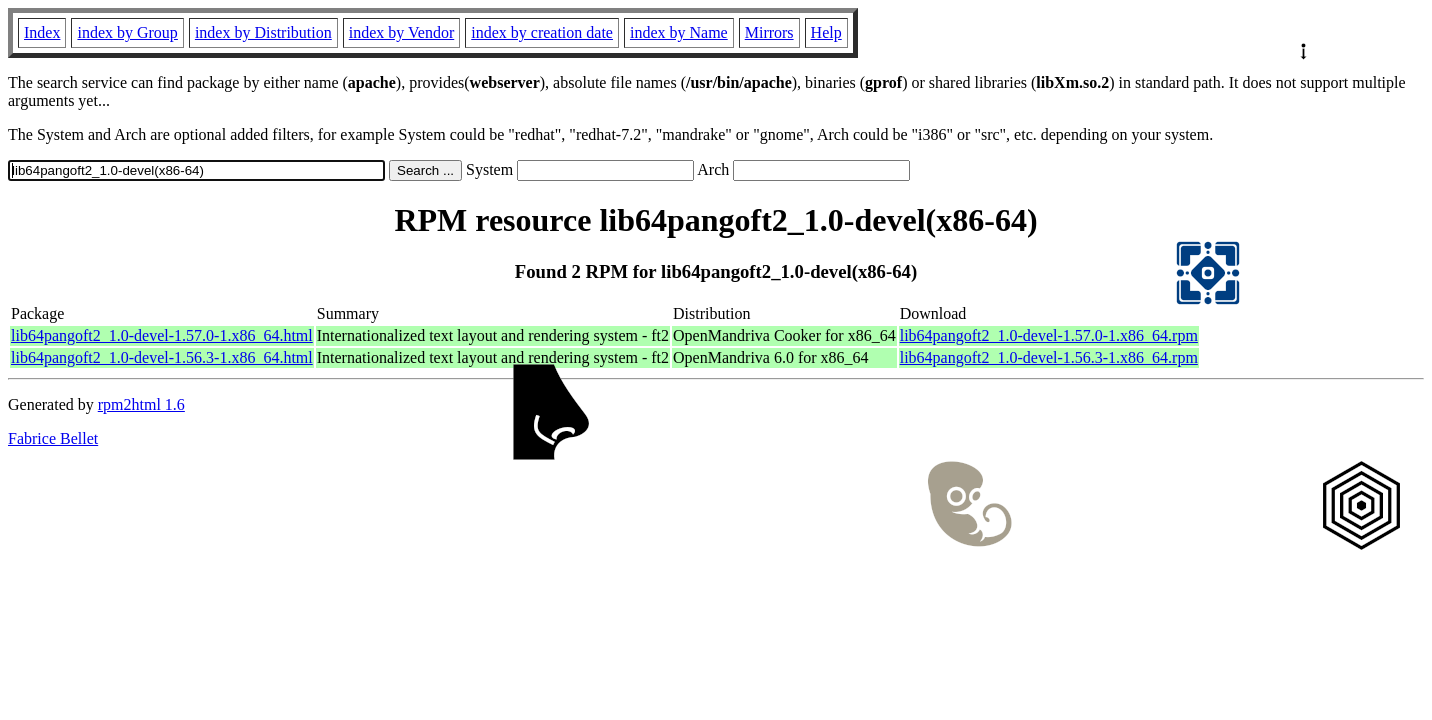 The height and width of the screenshot is (720, 1432). What do you see at coordinates (1303, 51) in the screenshot?
I see `indicates a falling or dropping action in gameplay` at bounding box center [1303, 51].